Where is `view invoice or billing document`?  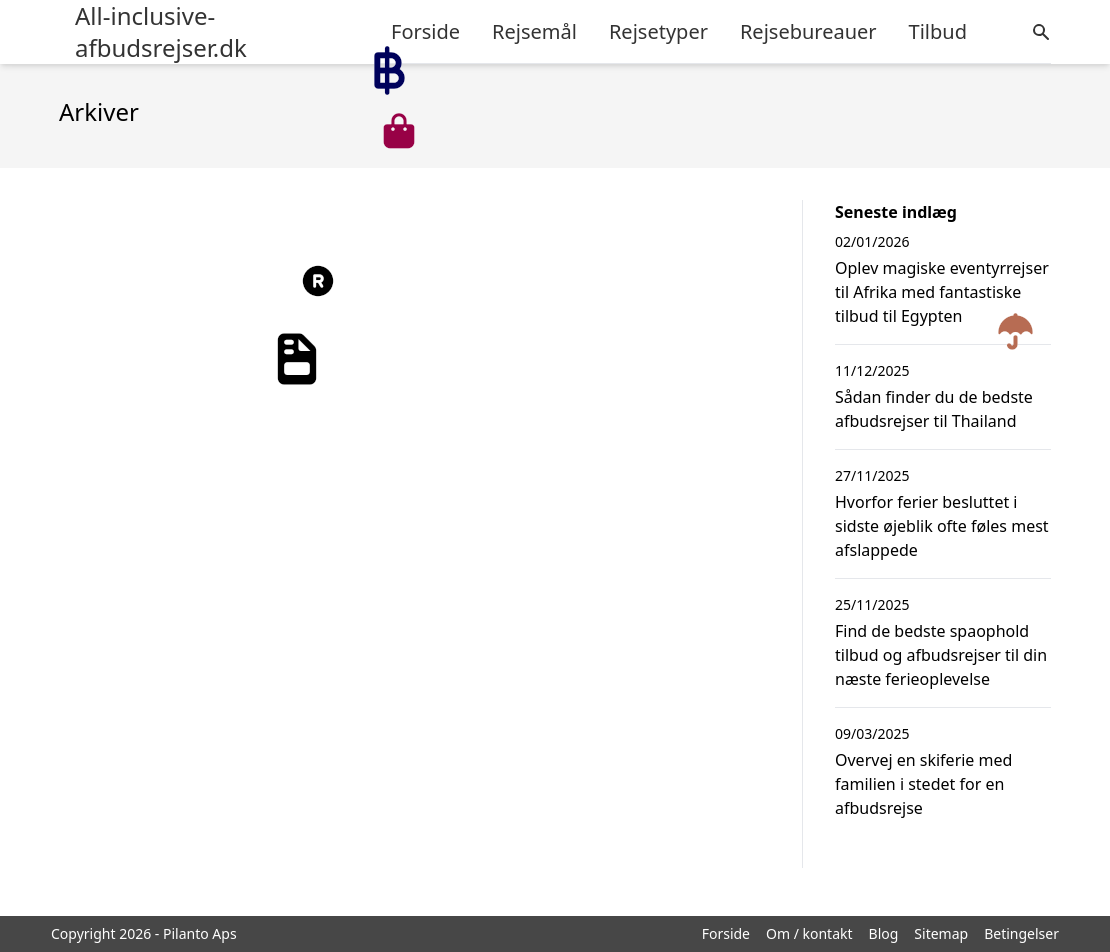 view invoice or billing document is located at coordinates (297, 359).